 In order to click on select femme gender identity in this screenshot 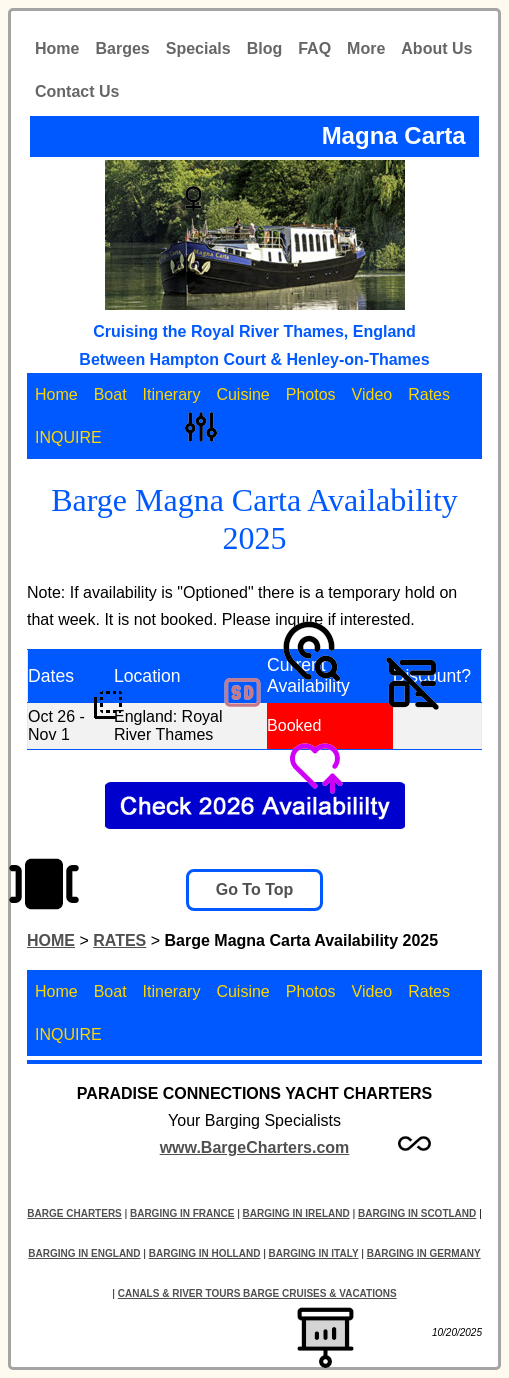, I will do `click(193, 198)`.